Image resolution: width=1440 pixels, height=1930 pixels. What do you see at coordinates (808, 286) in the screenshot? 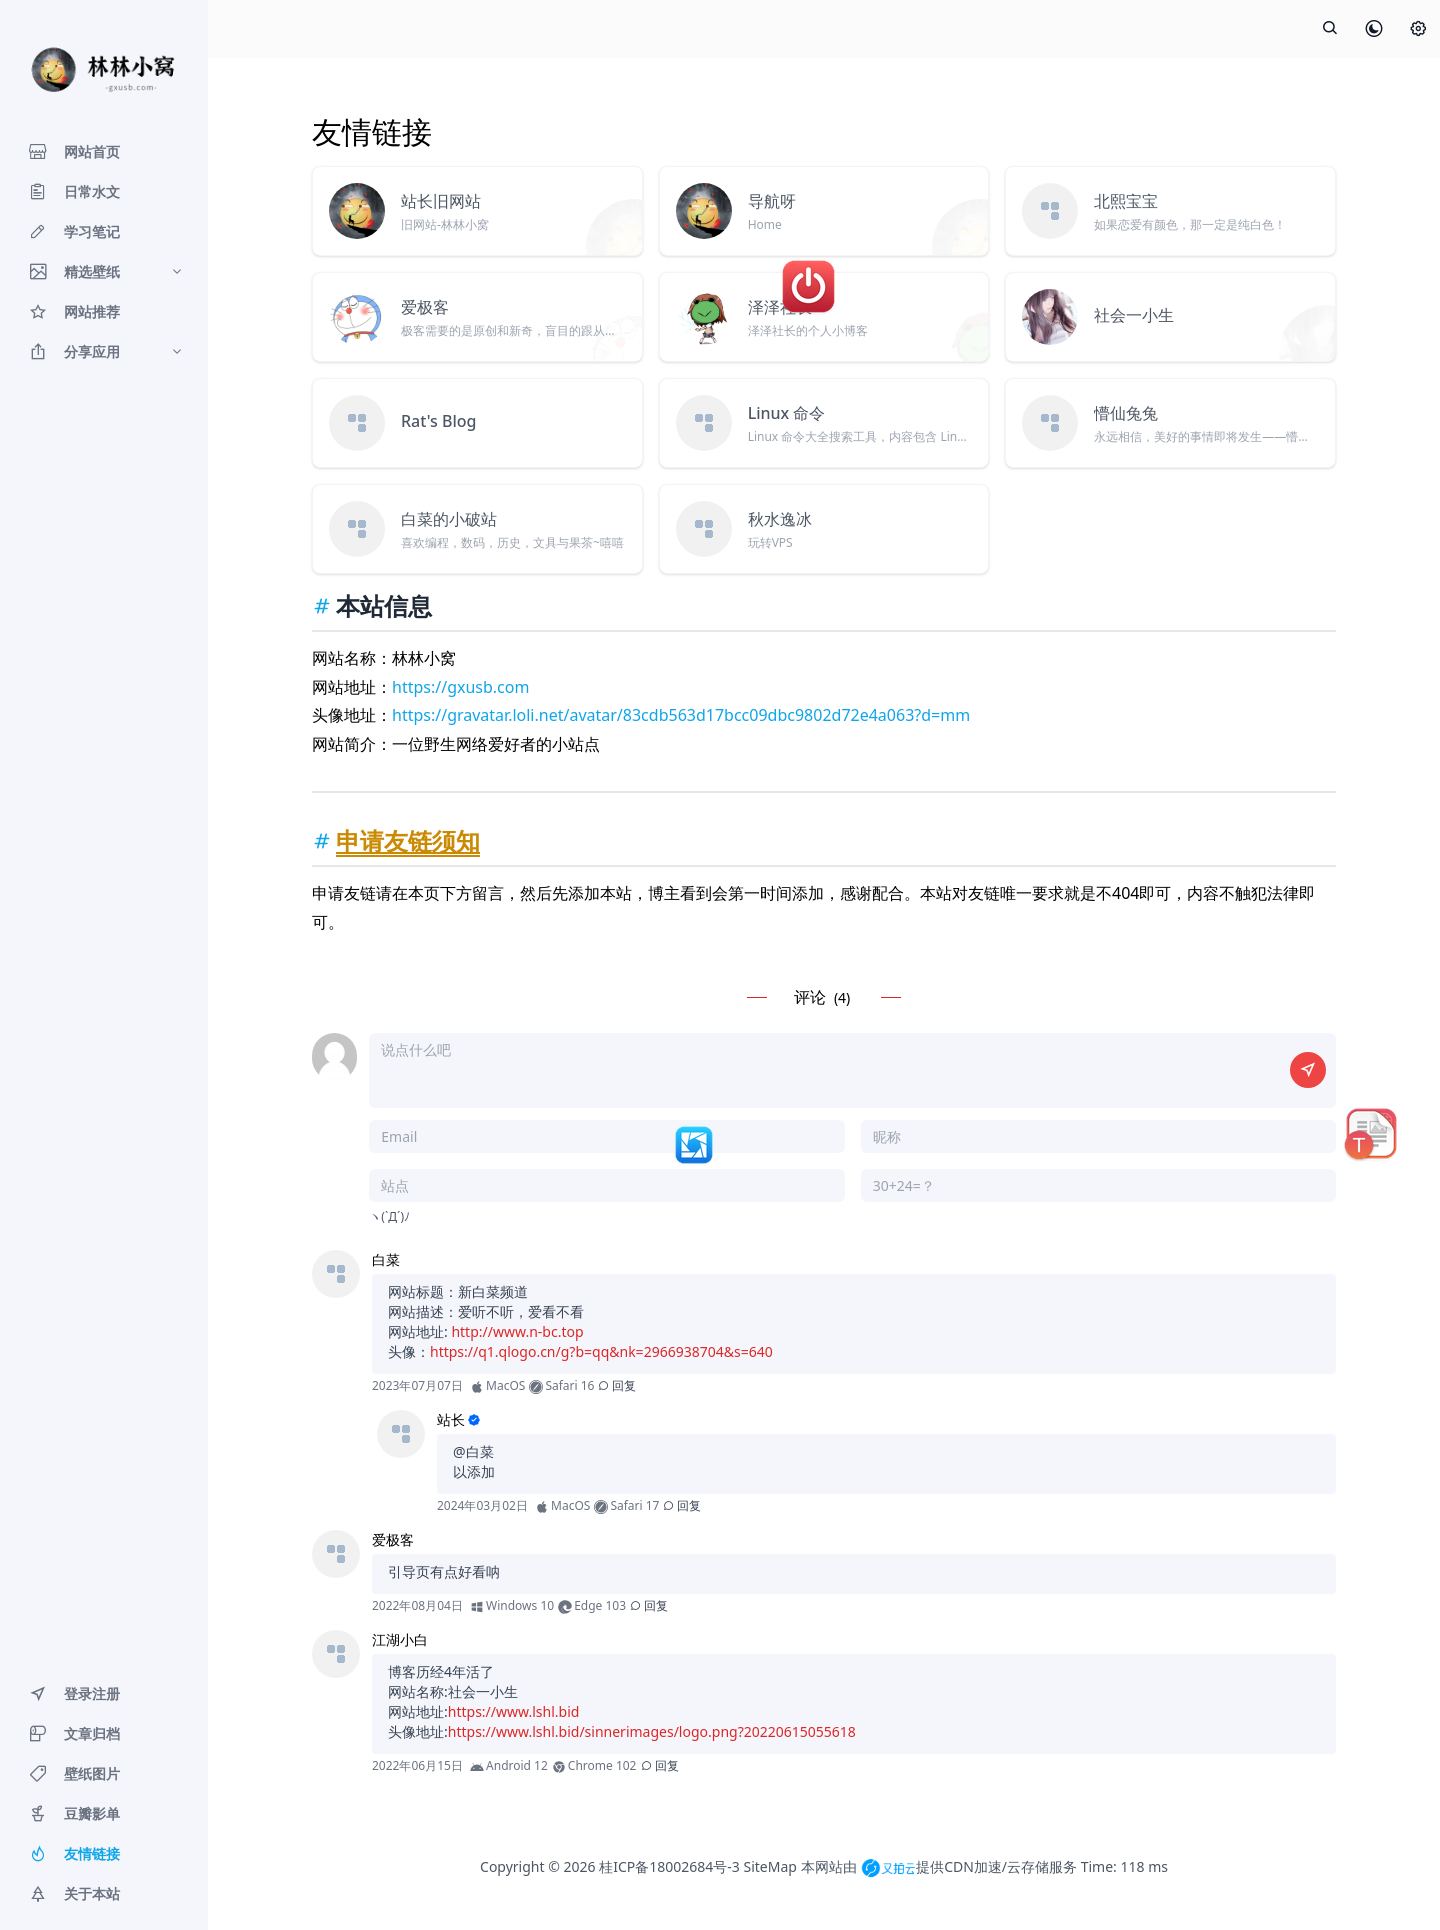
I see `shut down or power off the device` at bounding box center [808, 286].